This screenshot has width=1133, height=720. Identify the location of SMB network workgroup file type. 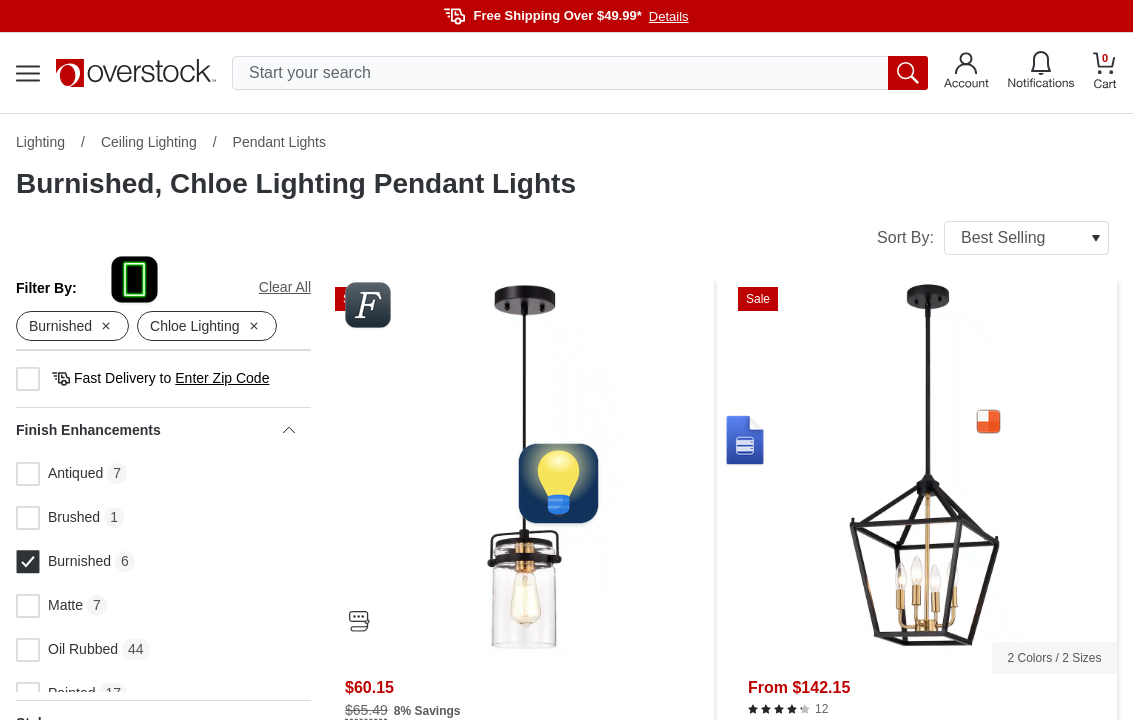
(745, 441).